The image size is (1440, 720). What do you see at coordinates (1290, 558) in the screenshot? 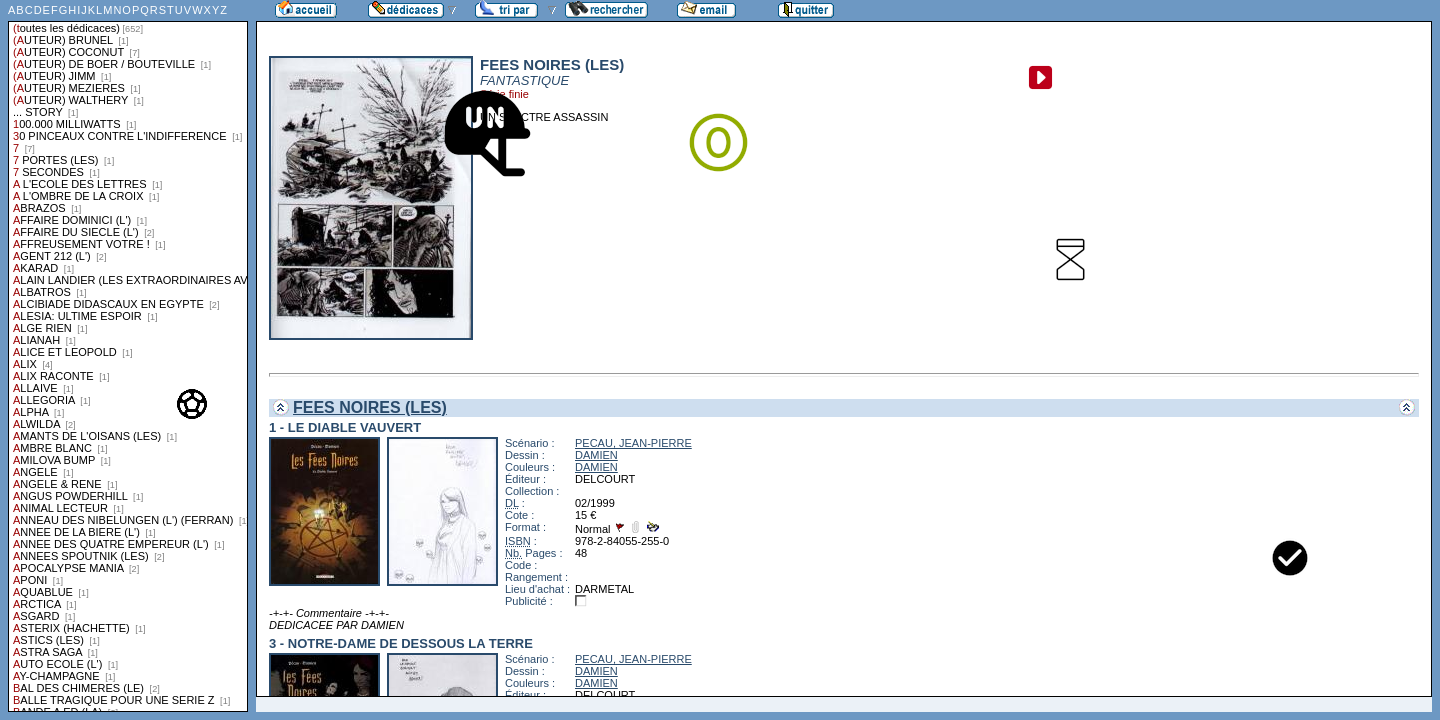
I see `indicates a completed or successful action` at bounding box center [1290, 558].